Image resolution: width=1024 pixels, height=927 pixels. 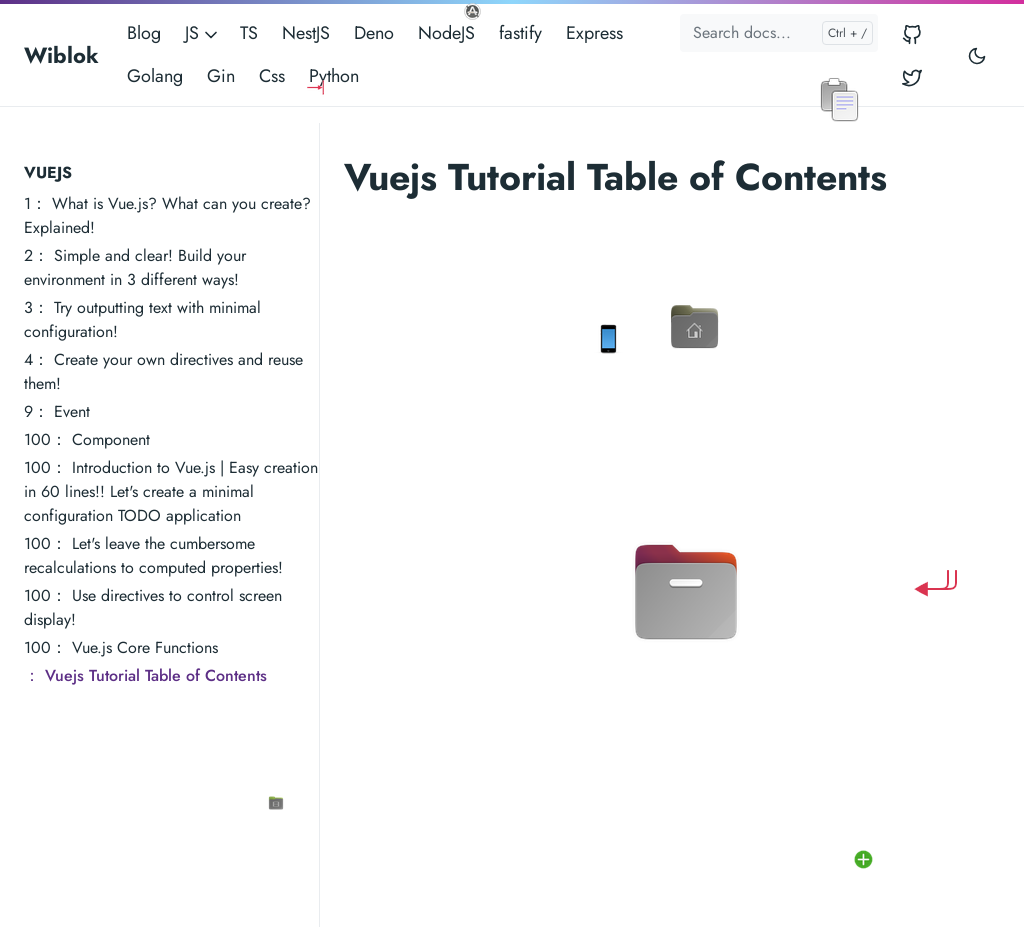 What do you see at coordinates (608, 338) in the screenshot?
I see `ipod touch device icon` at bounding box center [608, 338].